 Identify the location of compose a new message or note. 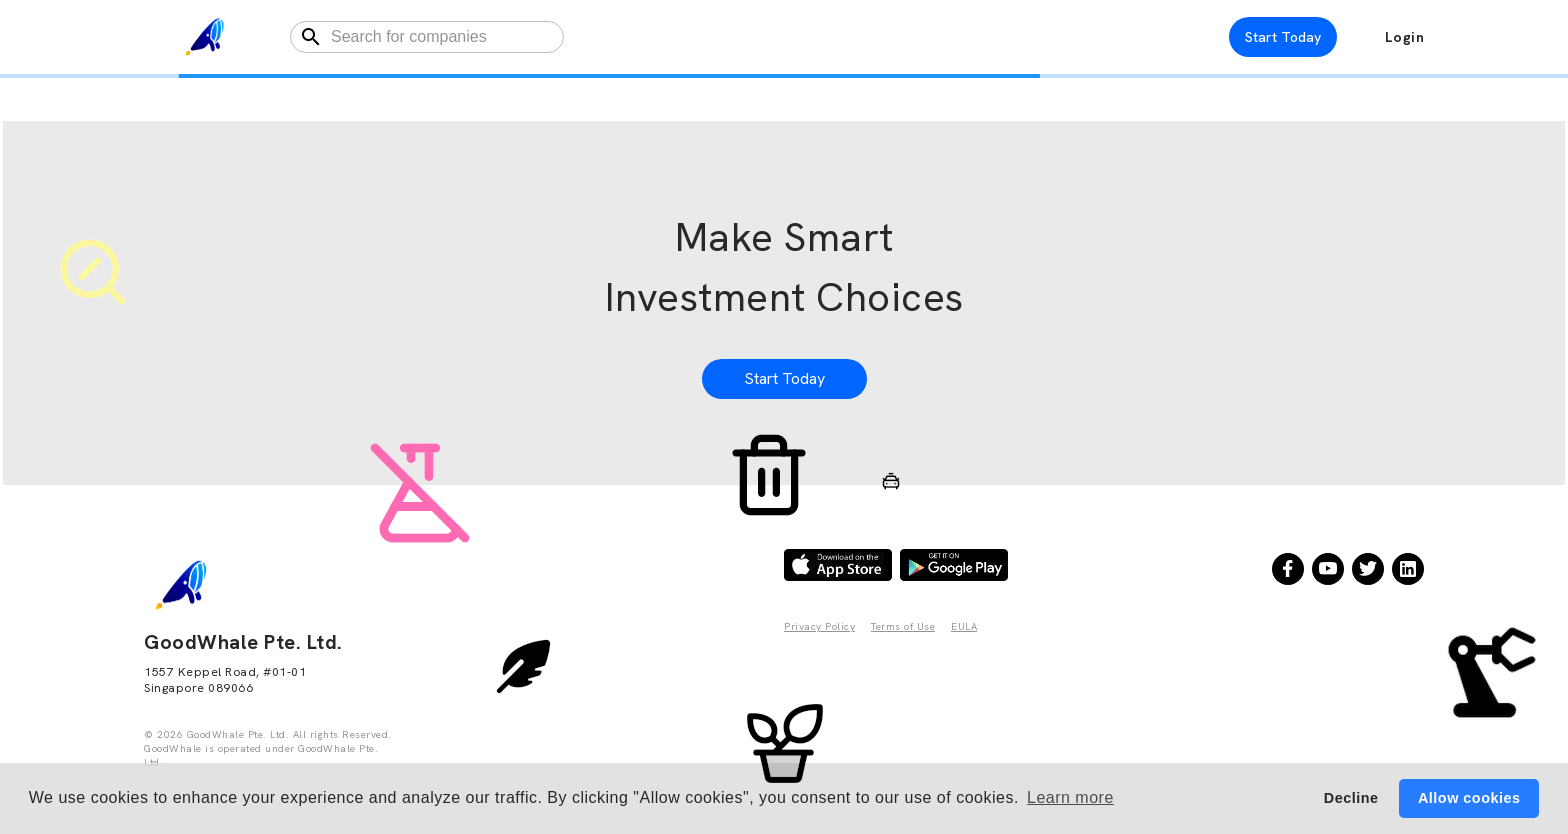
(523, 667).